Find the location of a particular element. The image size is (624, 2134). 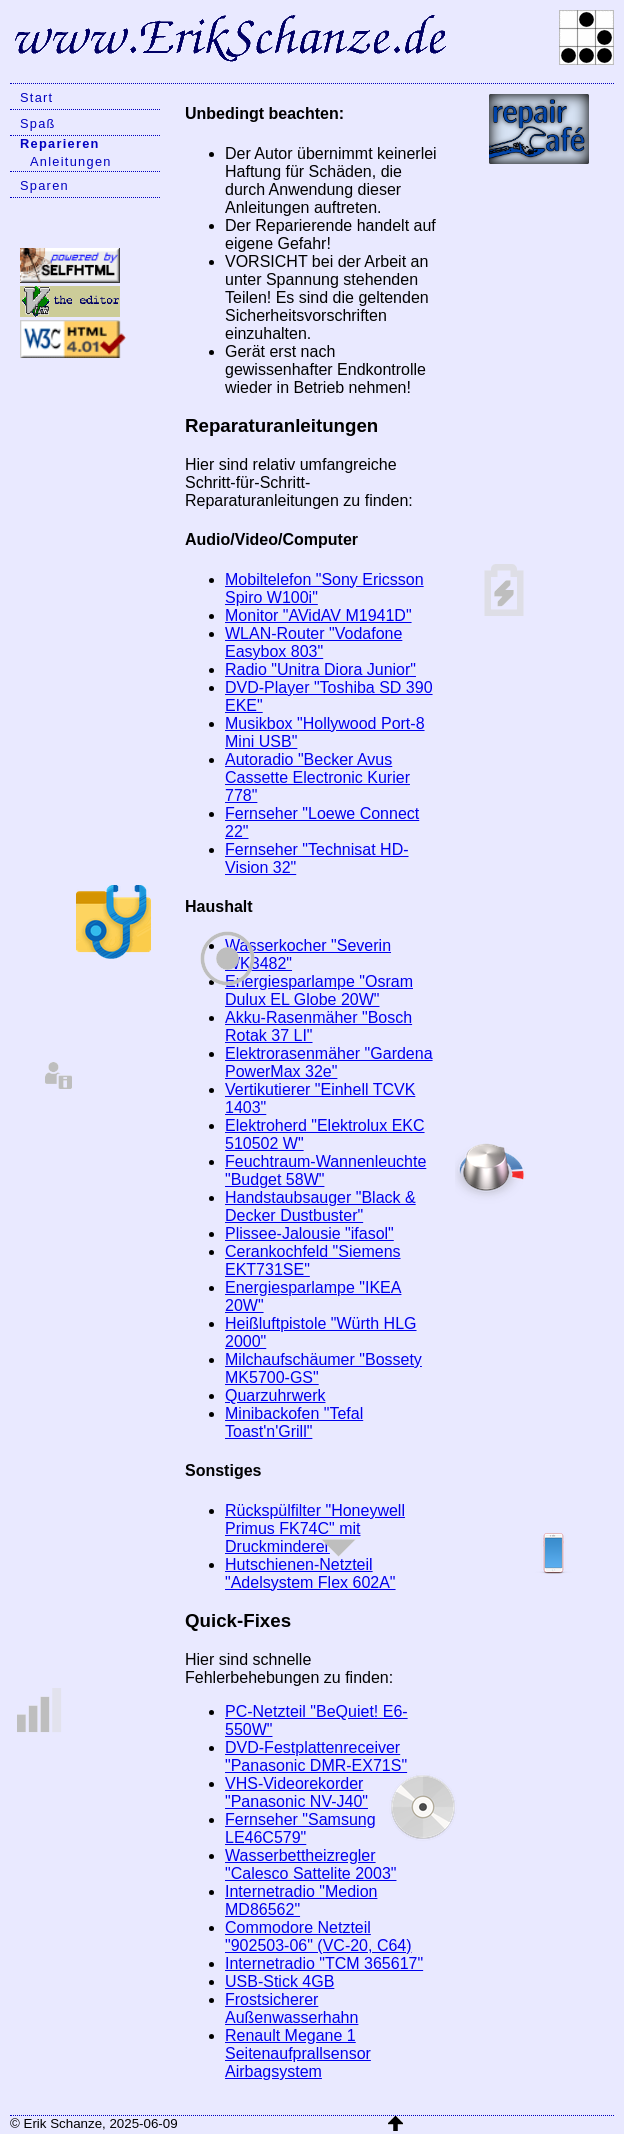

scroll down or view more content below is located at coordinates (338, 1546).